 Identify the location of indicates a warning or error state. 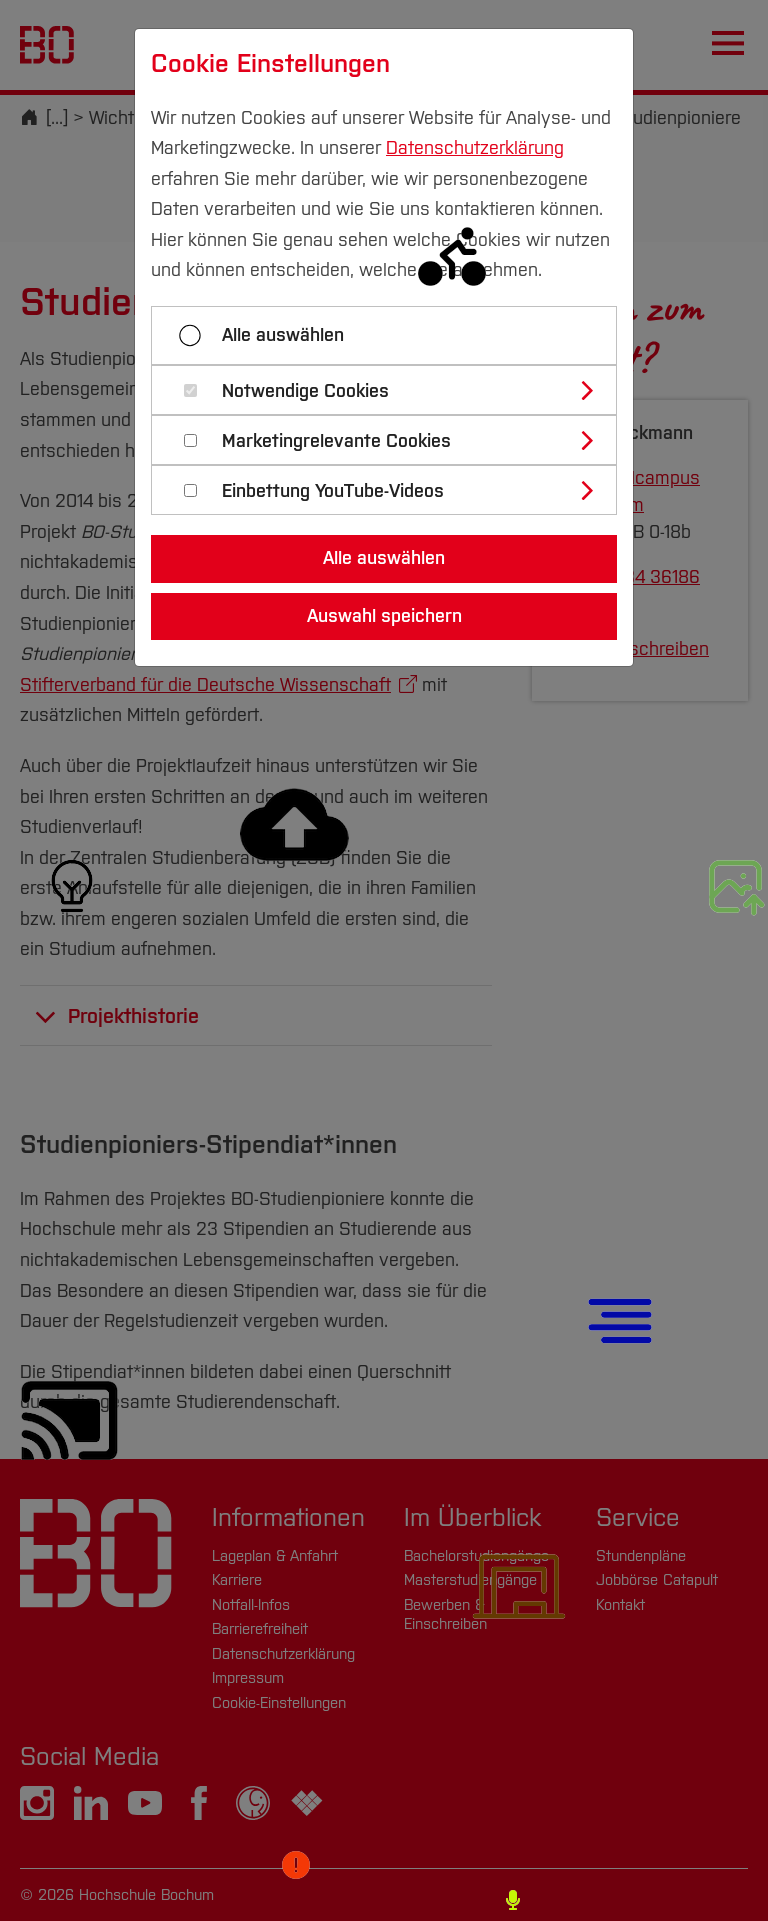
(296, 1865).